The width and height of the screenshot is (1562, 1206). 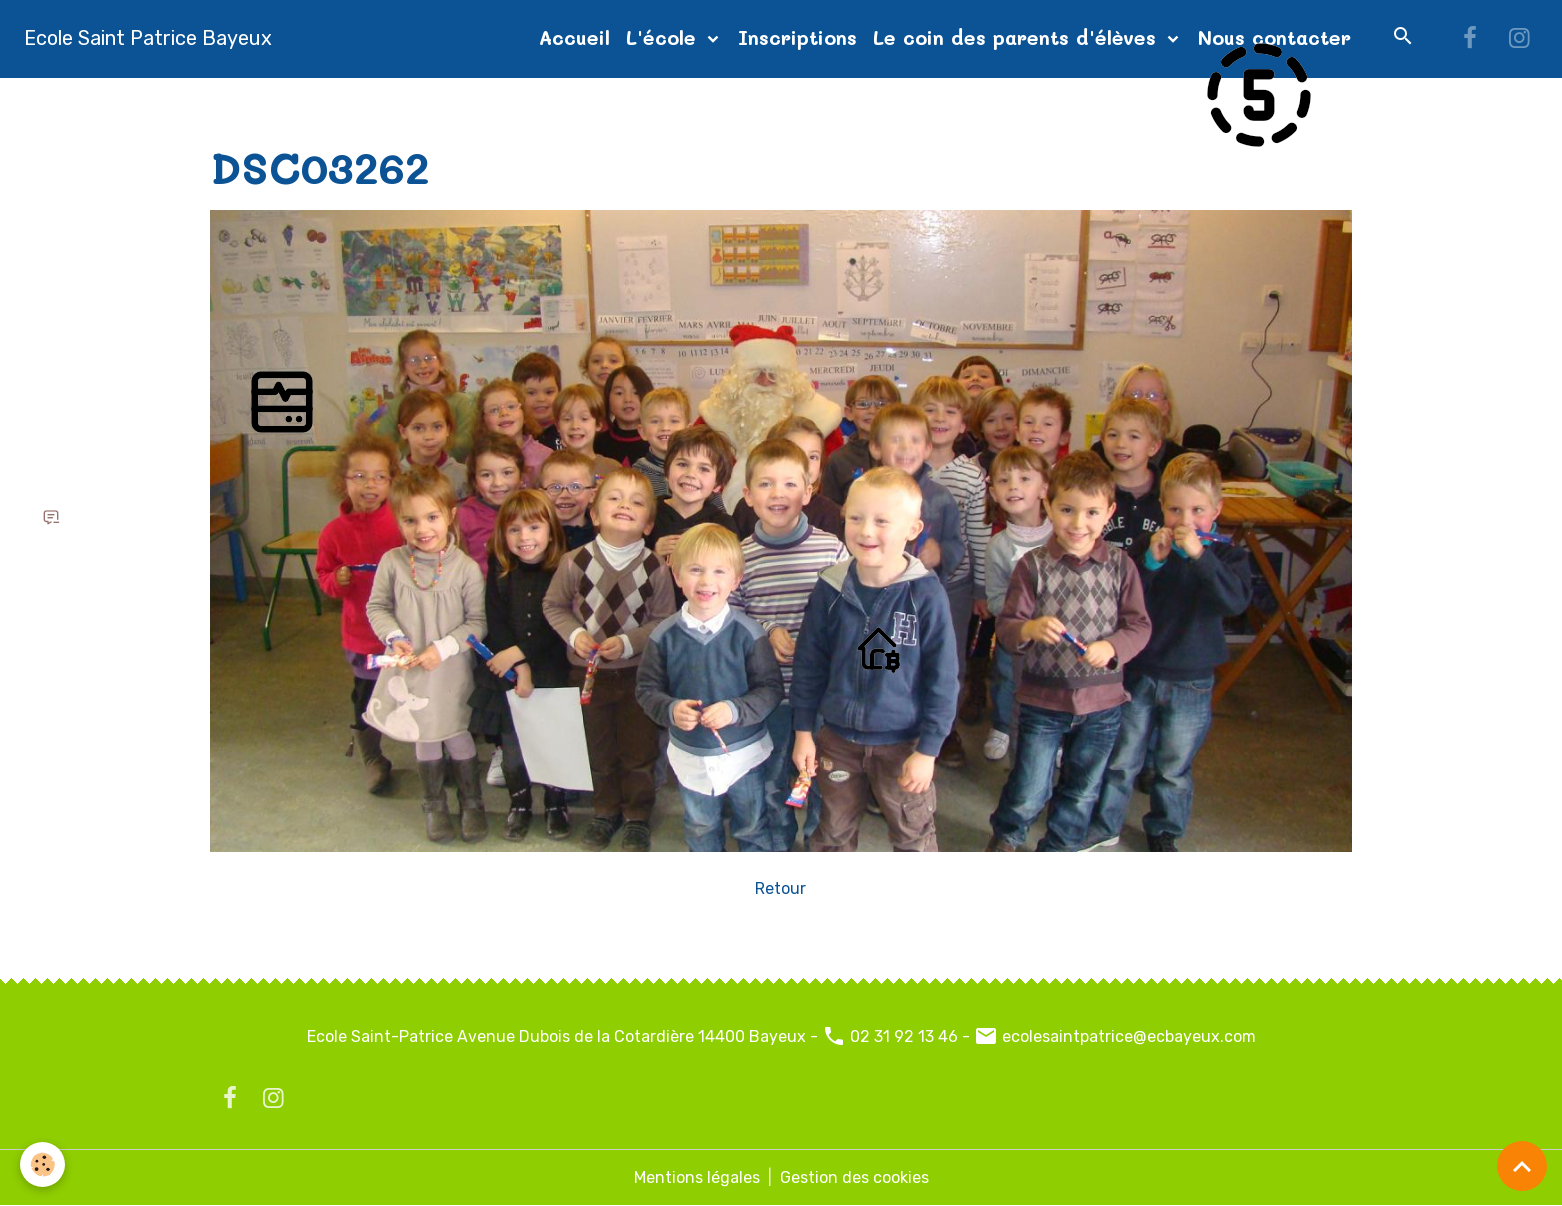 I want to click on step 5 of a multi-step process, so click(x=1259, y=95).